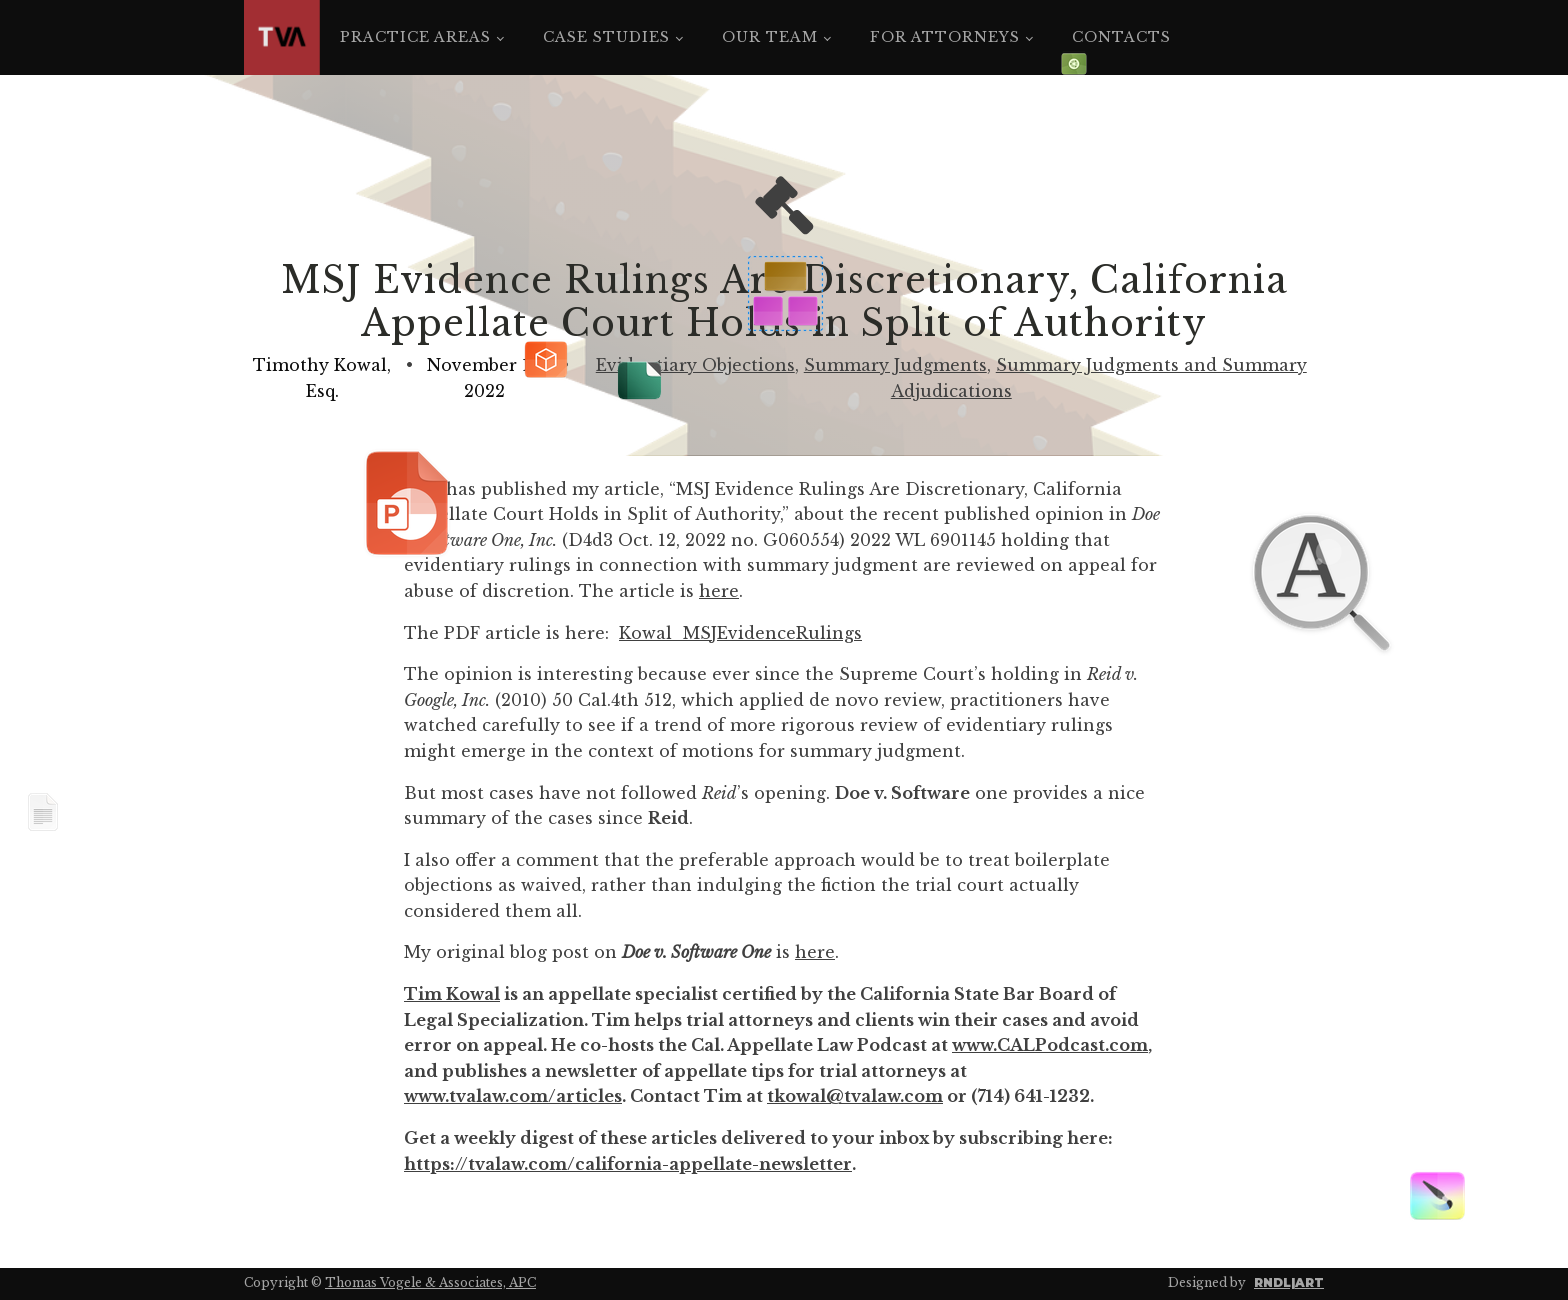 The height and width of the screenshot is (1300, 1568). What do you see at coordinates (407, 503) in the screenshot?
I see `microsoft powerpoint file` at bounding box center [407, 503].